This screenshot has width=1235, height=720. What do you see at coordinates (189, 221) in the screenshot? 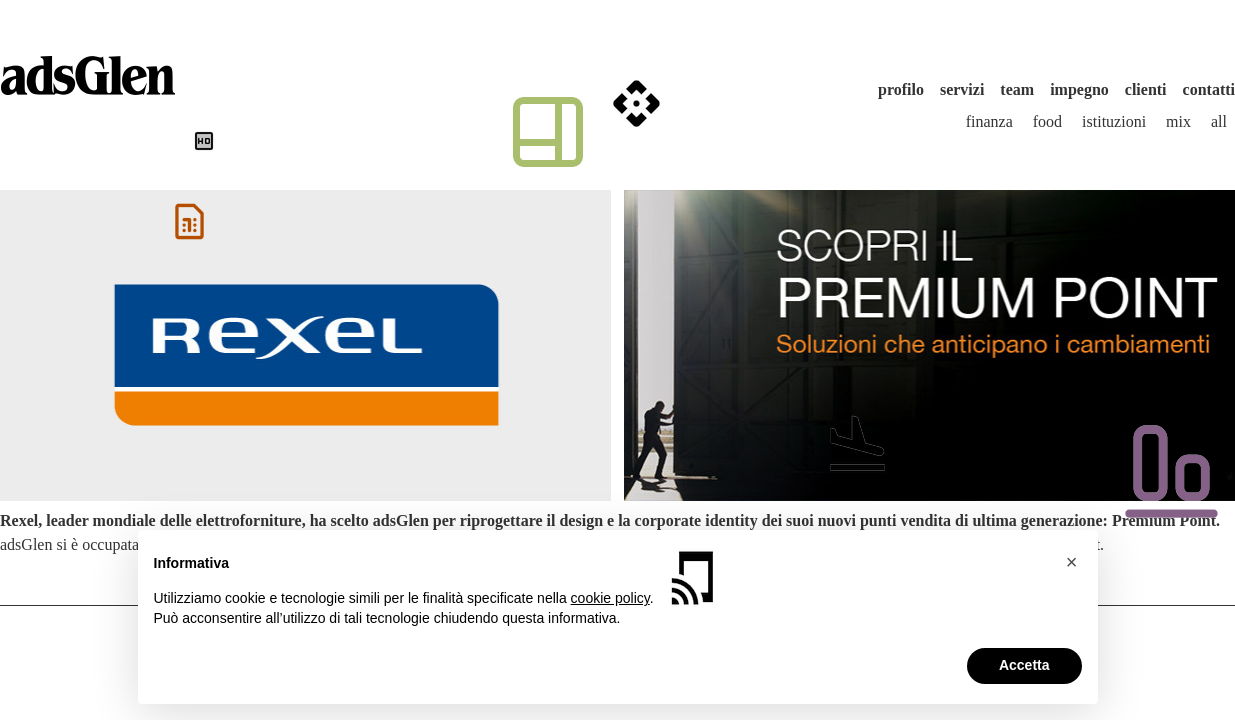
I see `manage SIM card settings` at bounding box center [189, 221].